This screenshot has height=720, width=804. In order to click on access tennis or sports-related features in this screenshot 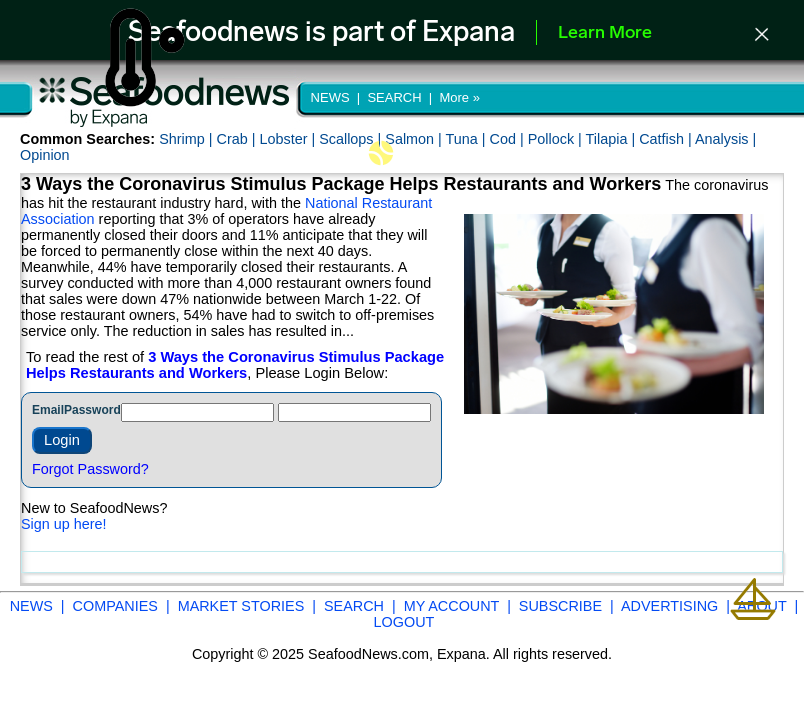, I will do `click(381, 153)`.